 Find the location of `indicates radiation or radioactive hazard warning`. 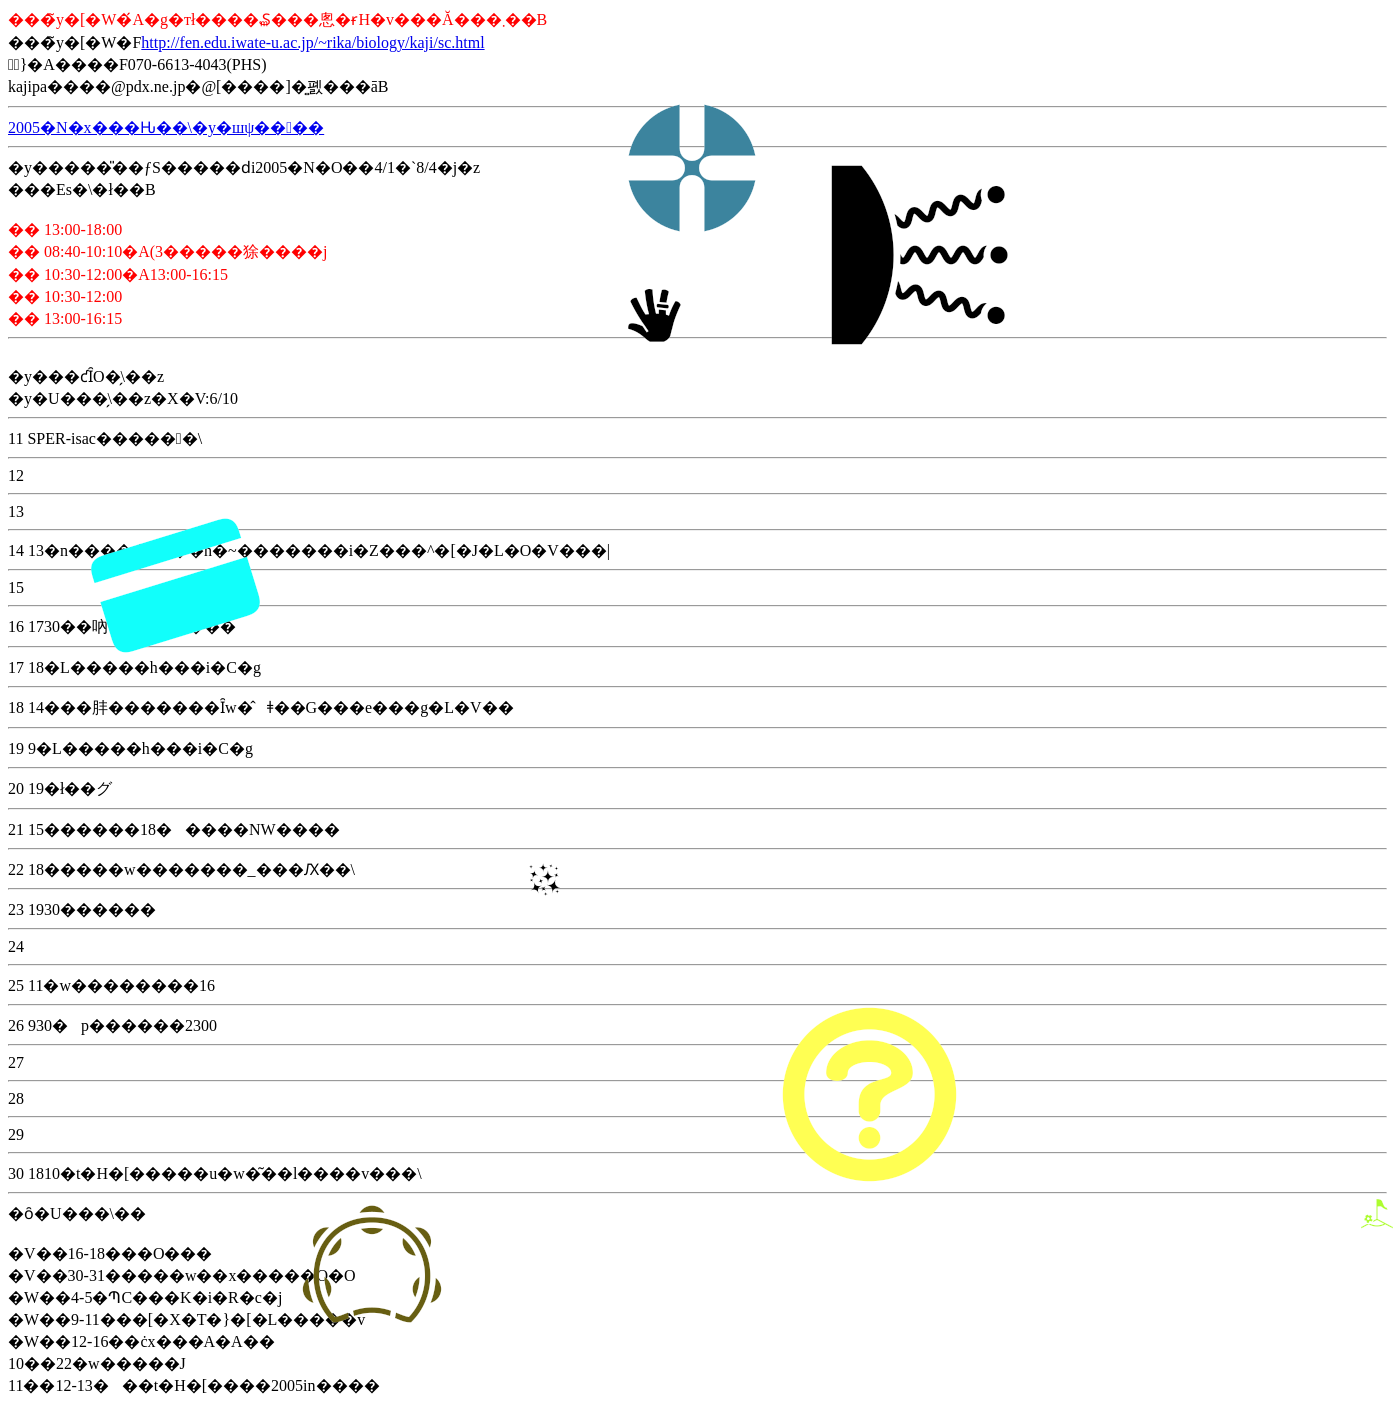

indicates radiation or radioactive hazard warning is located at coordinates (921, 255).